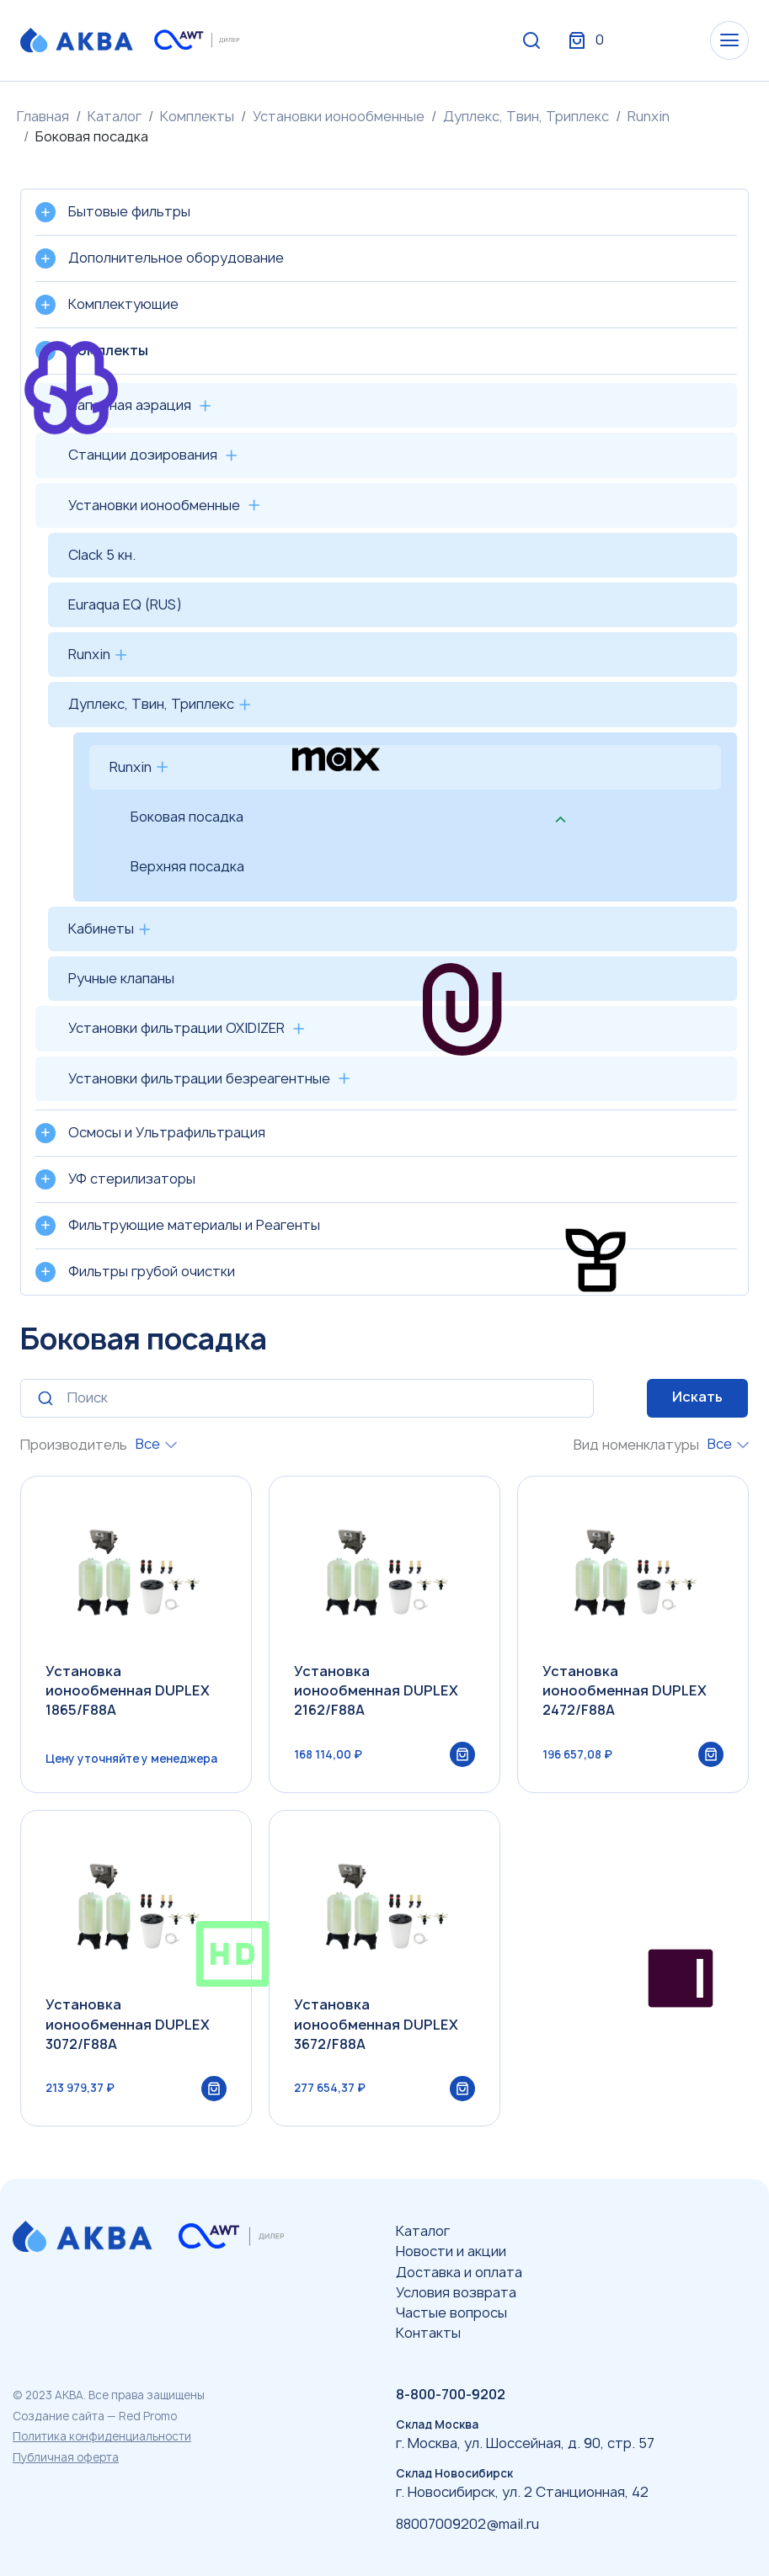 The width and height of the screenshot is (769, 2576). What do you see at coordinates (460, 1009) in the screenshot?
I see `attach a file to your message` at bounding box center [460, 1009].